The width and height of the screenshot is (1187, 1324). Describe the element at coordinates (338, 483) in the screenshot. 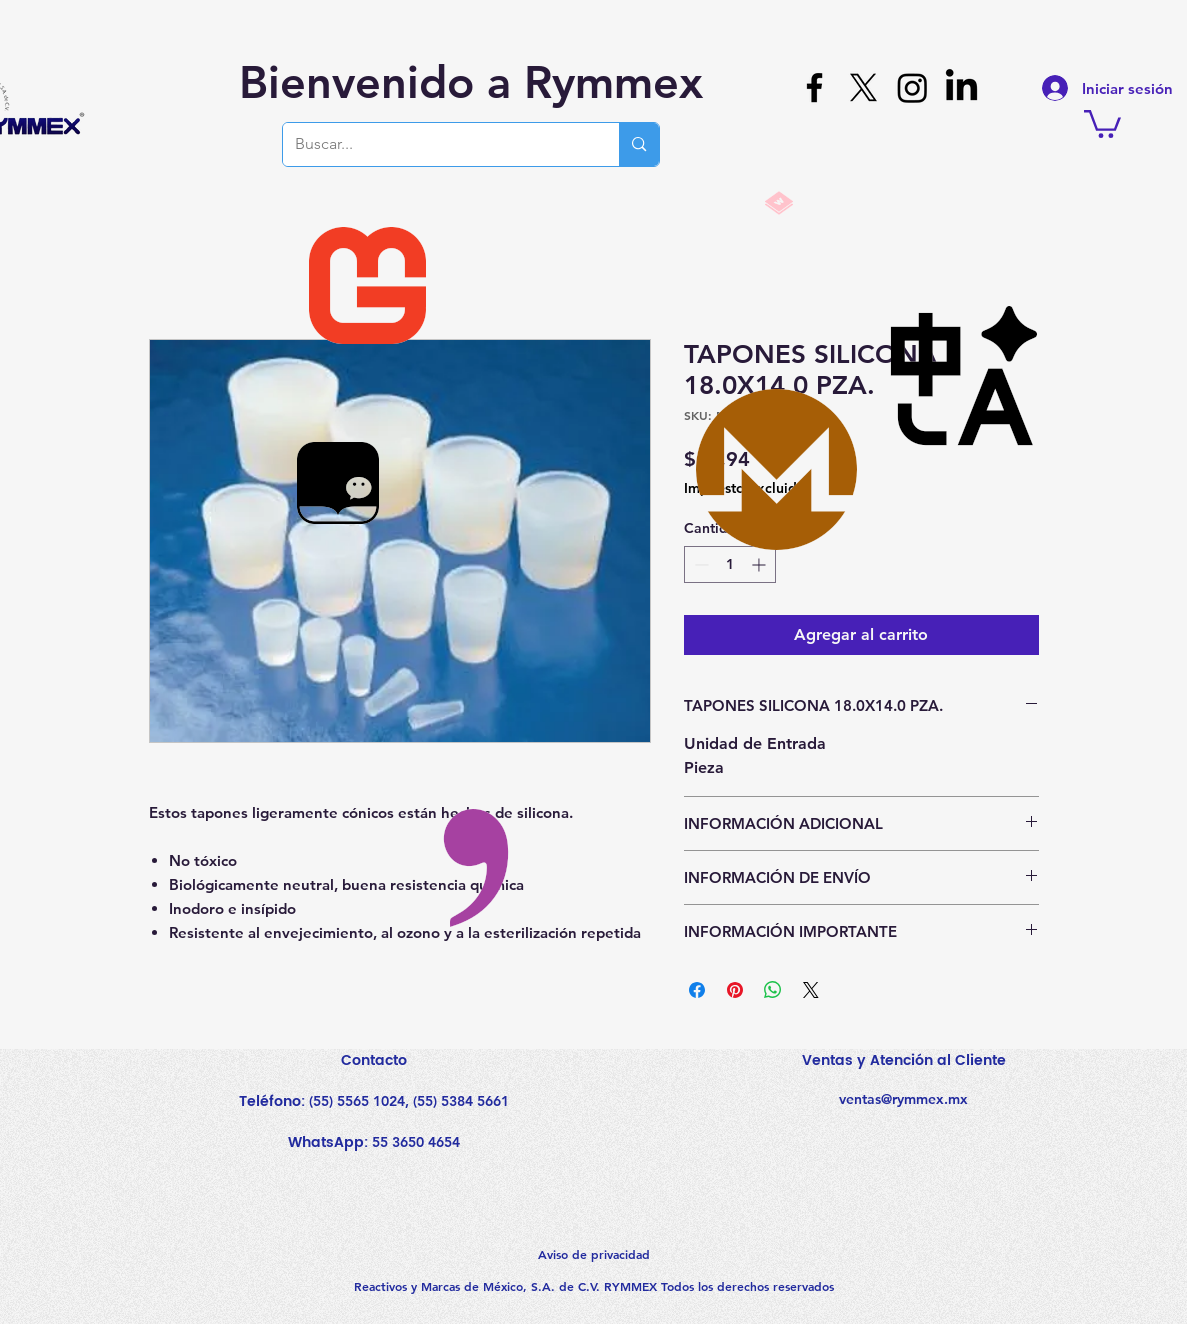

I see `open the WeRead app` at that location.